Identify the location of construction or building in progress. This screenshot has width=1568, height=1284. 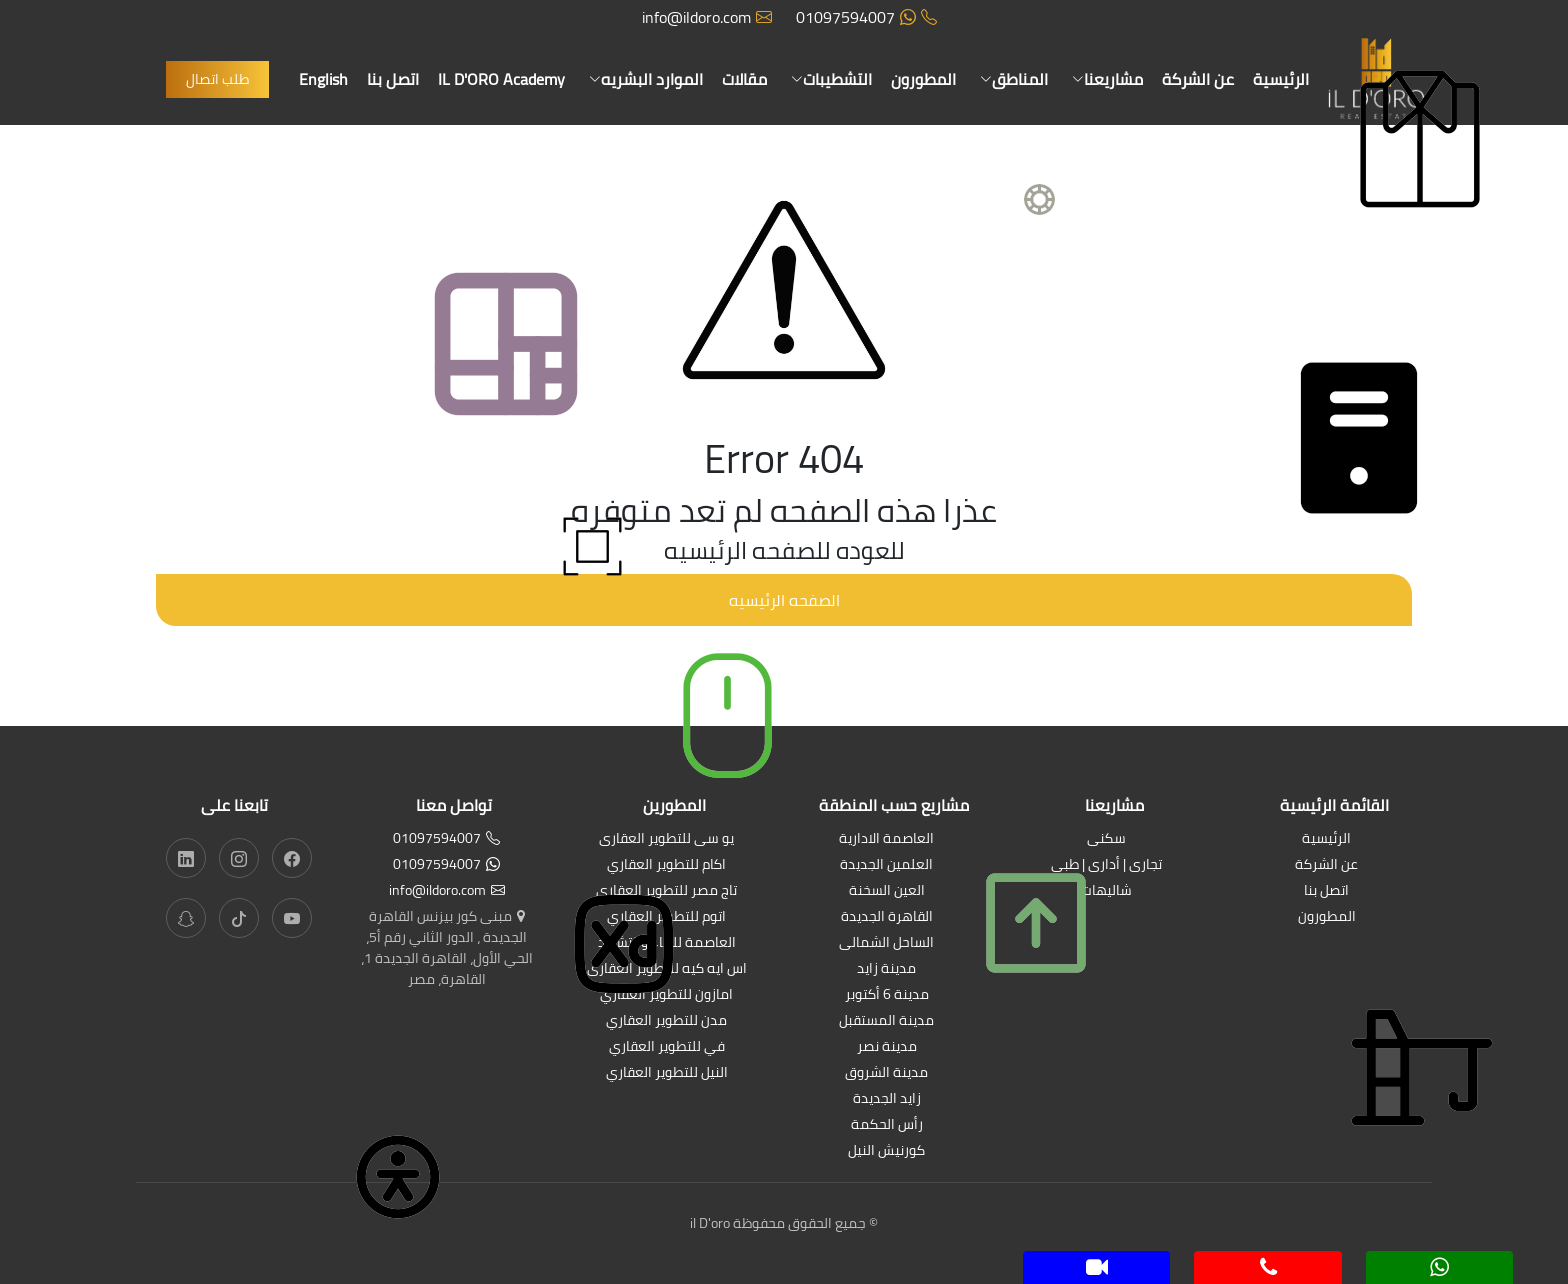
(1419, 1067).